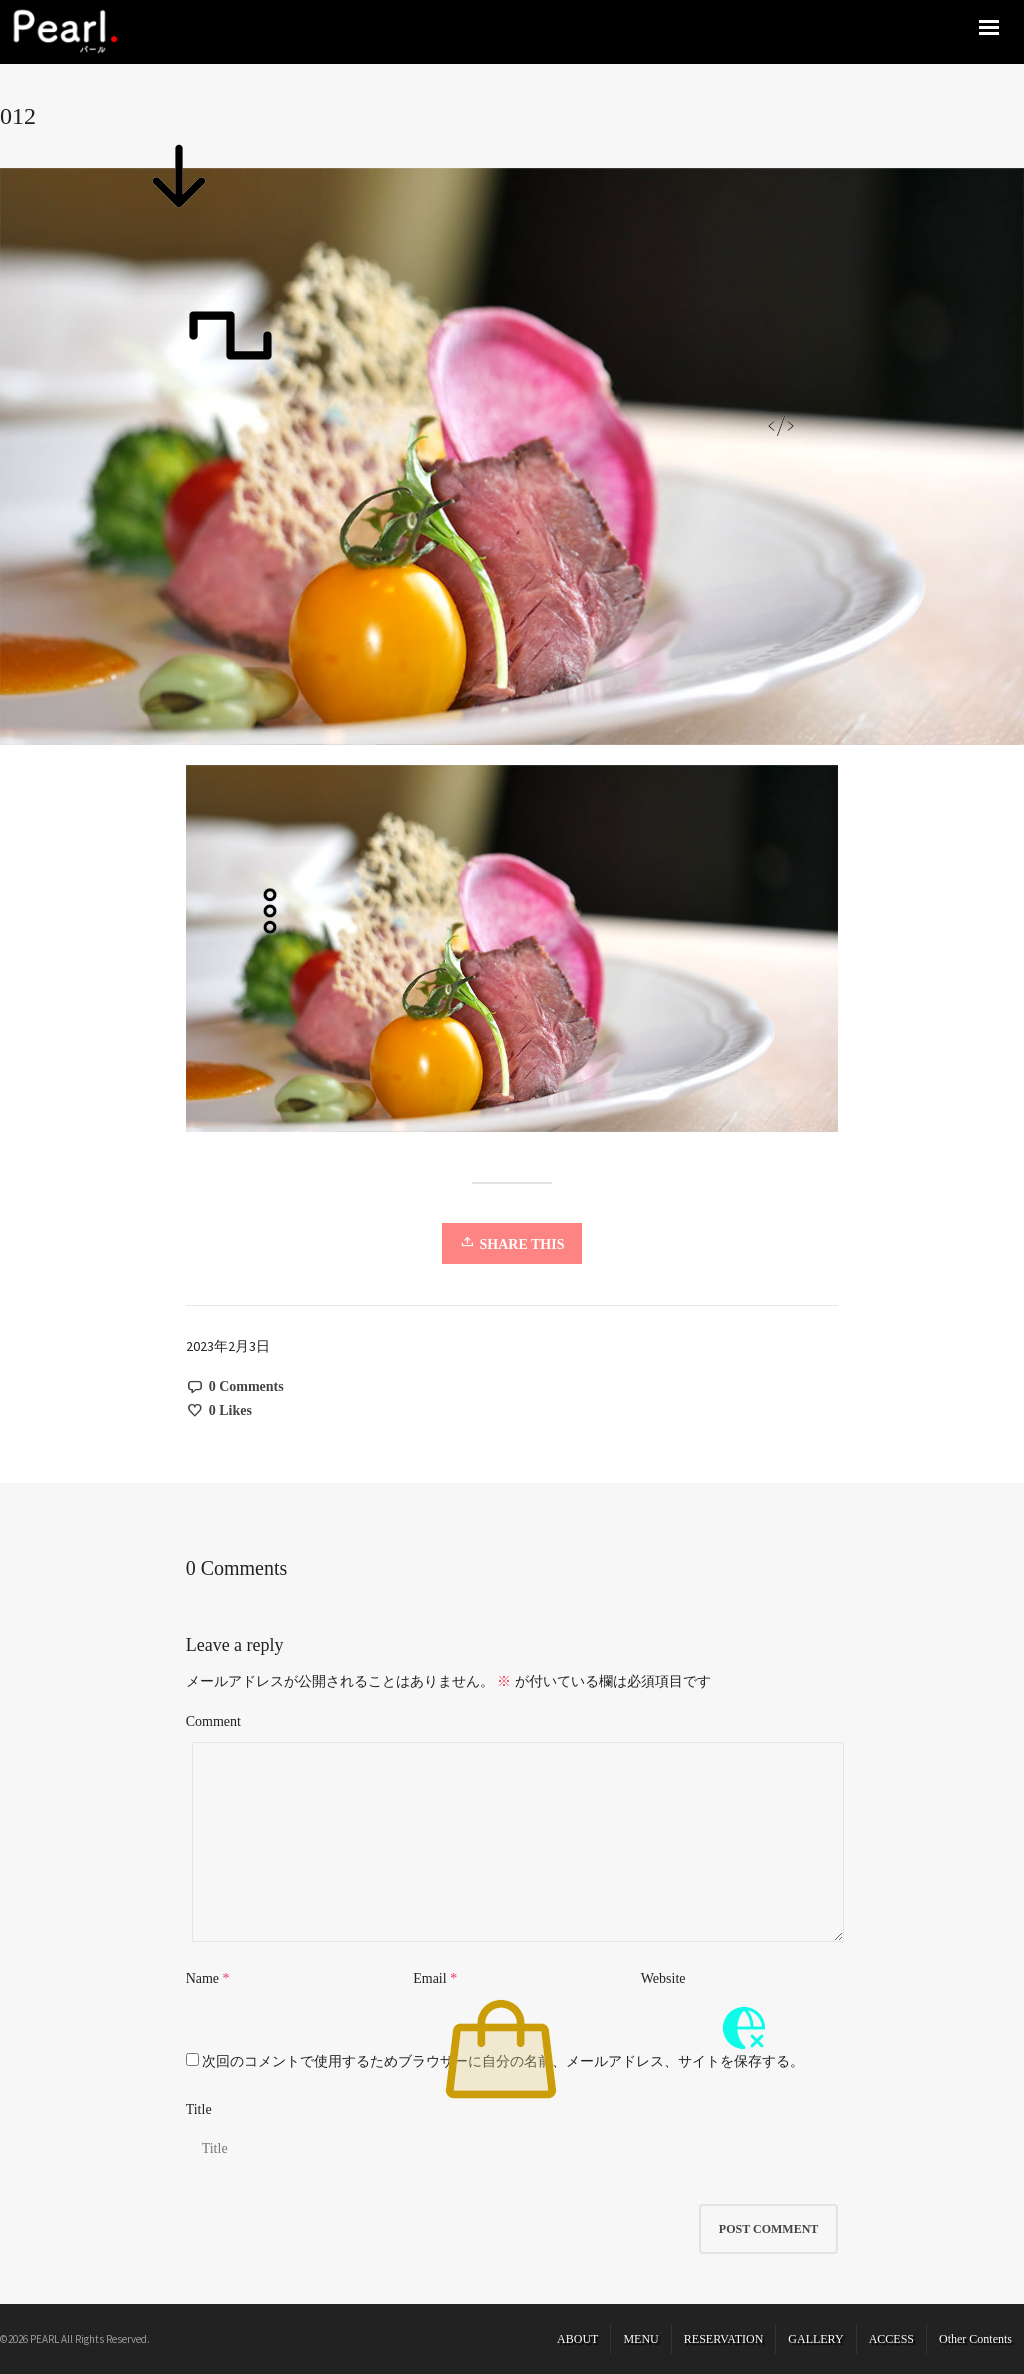 Image resolution: width=1024 pixels, height=2374 pixels. Describe the element at coordinates (501, 2055) in the screenshot. I see `view your shopping bag` at that location.